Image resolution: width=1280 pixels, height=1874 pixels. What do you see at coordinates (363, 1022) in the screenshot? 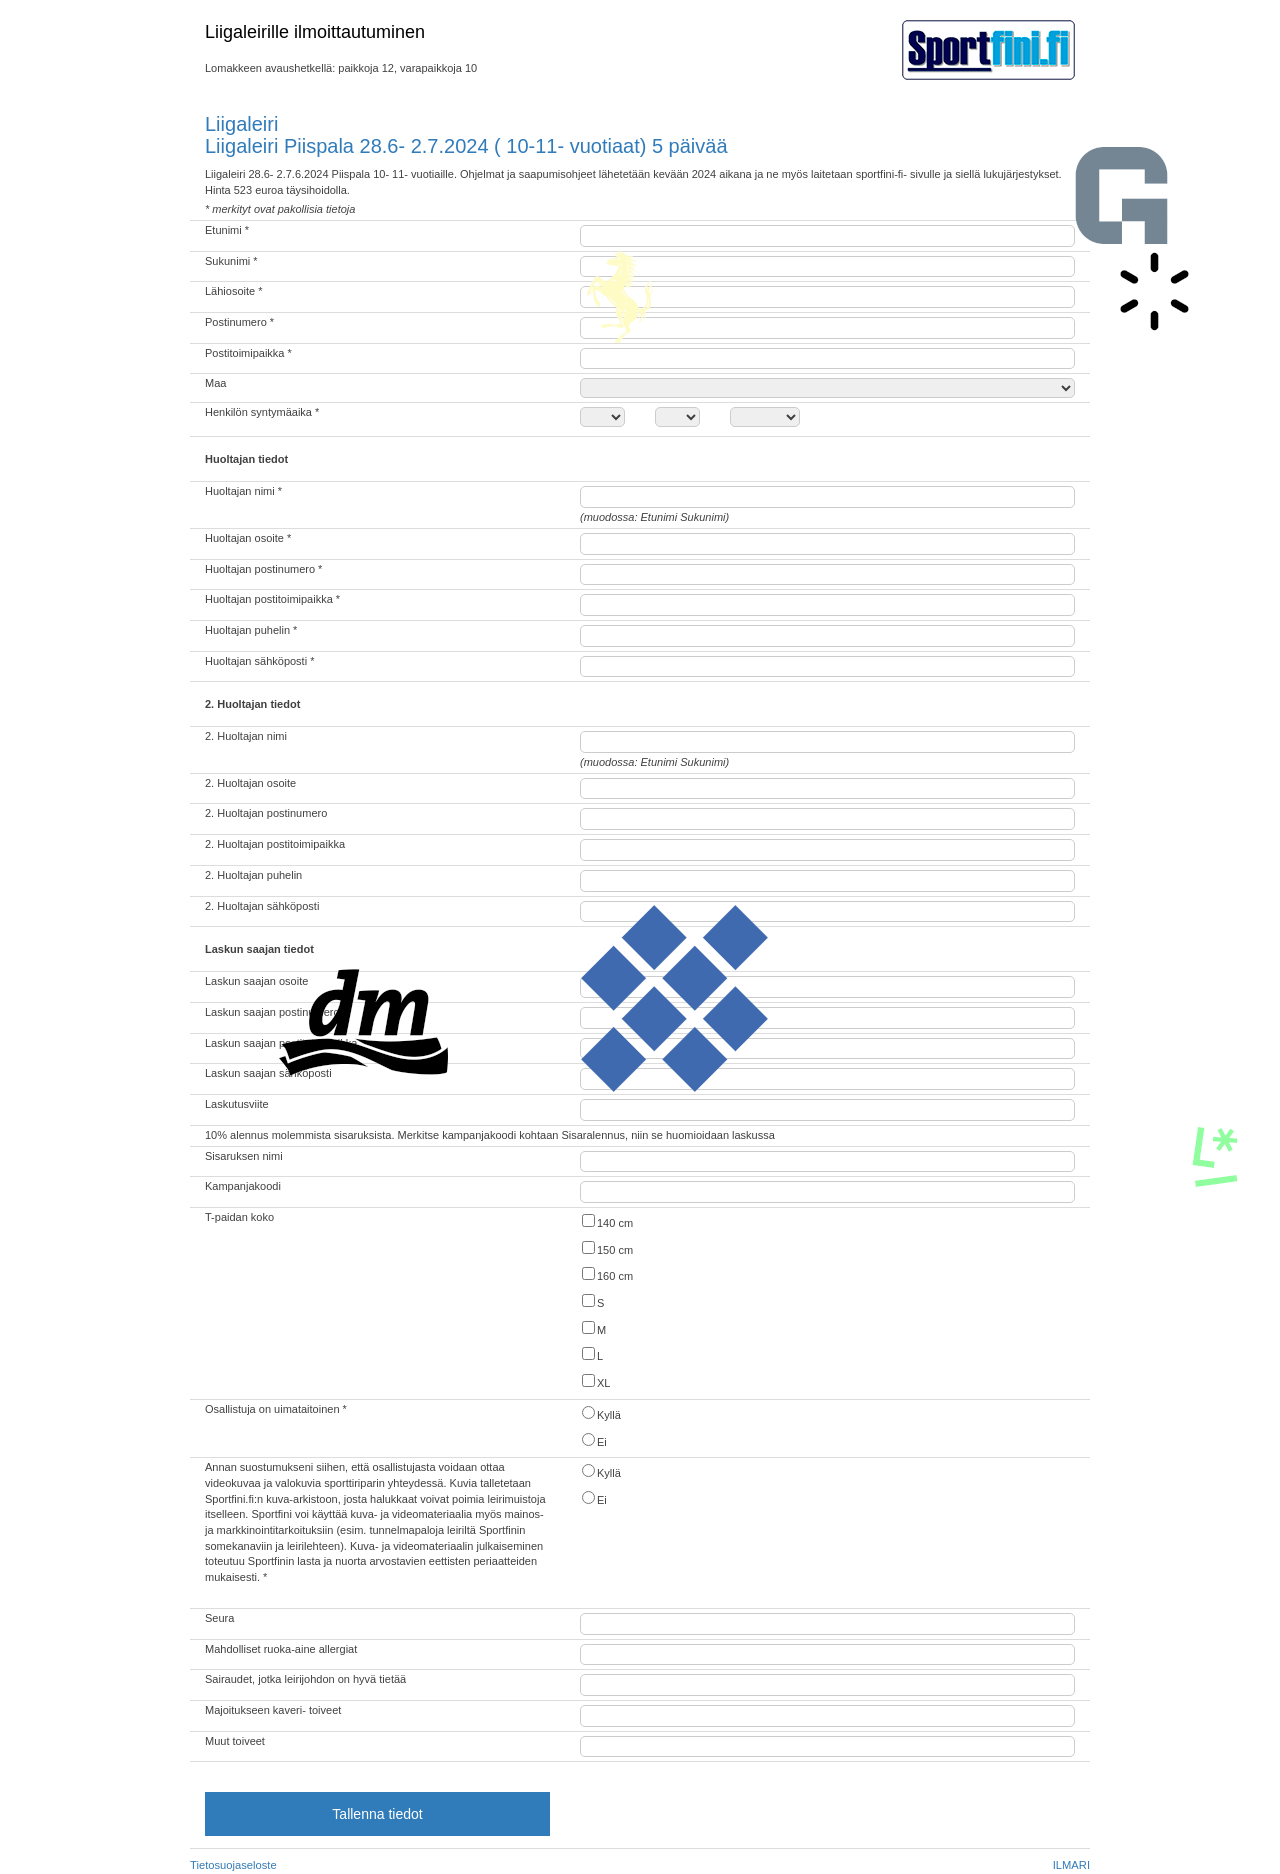
I see `dm drogerie markt company logo` at bounding box center [363, 1022].